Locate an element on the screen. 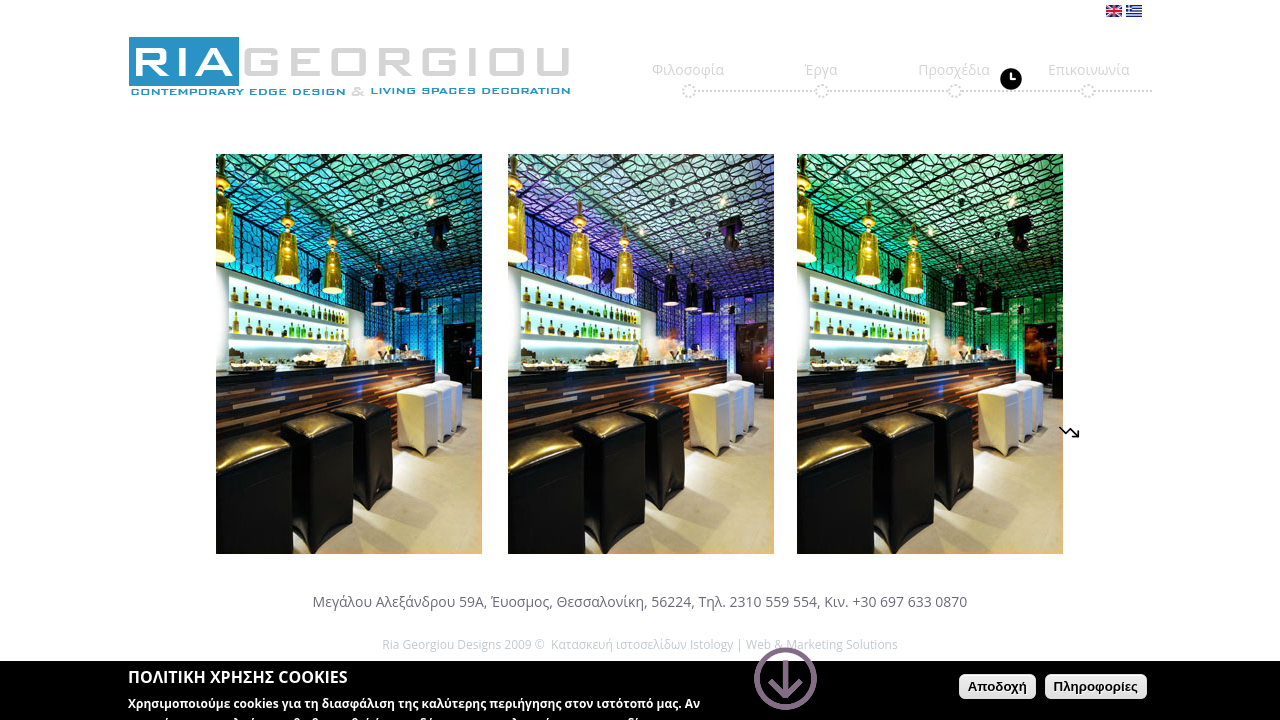 This screenshot has width=1280, height=720. indicates a declining trend or decrease in value is located at coordinates (1069, 432).